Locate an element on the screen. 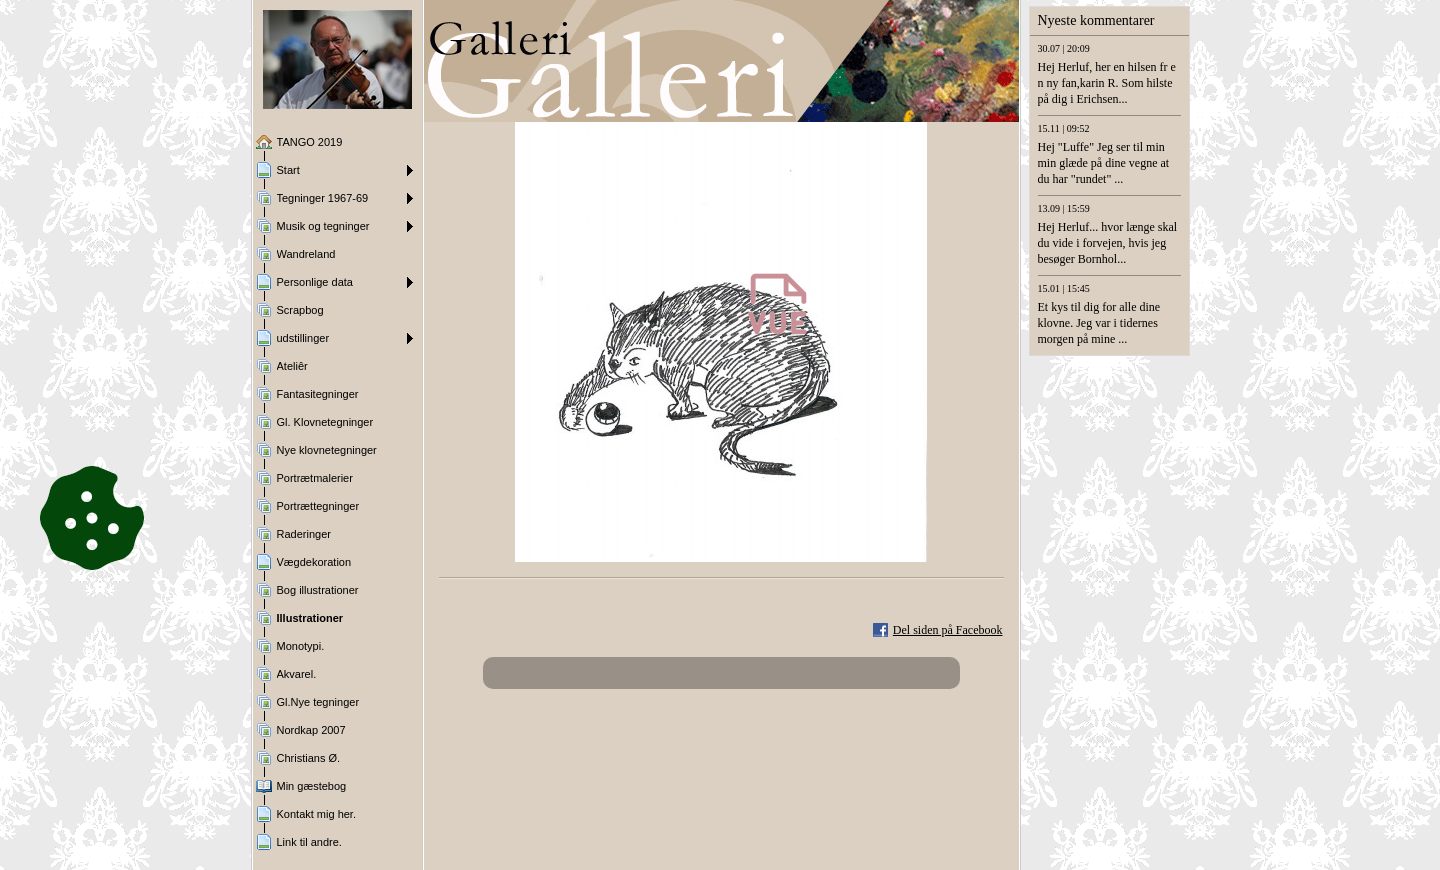 This screenshot has height=870, width=1440. manage cookie consent preferences is located at coordinates (92, 518).